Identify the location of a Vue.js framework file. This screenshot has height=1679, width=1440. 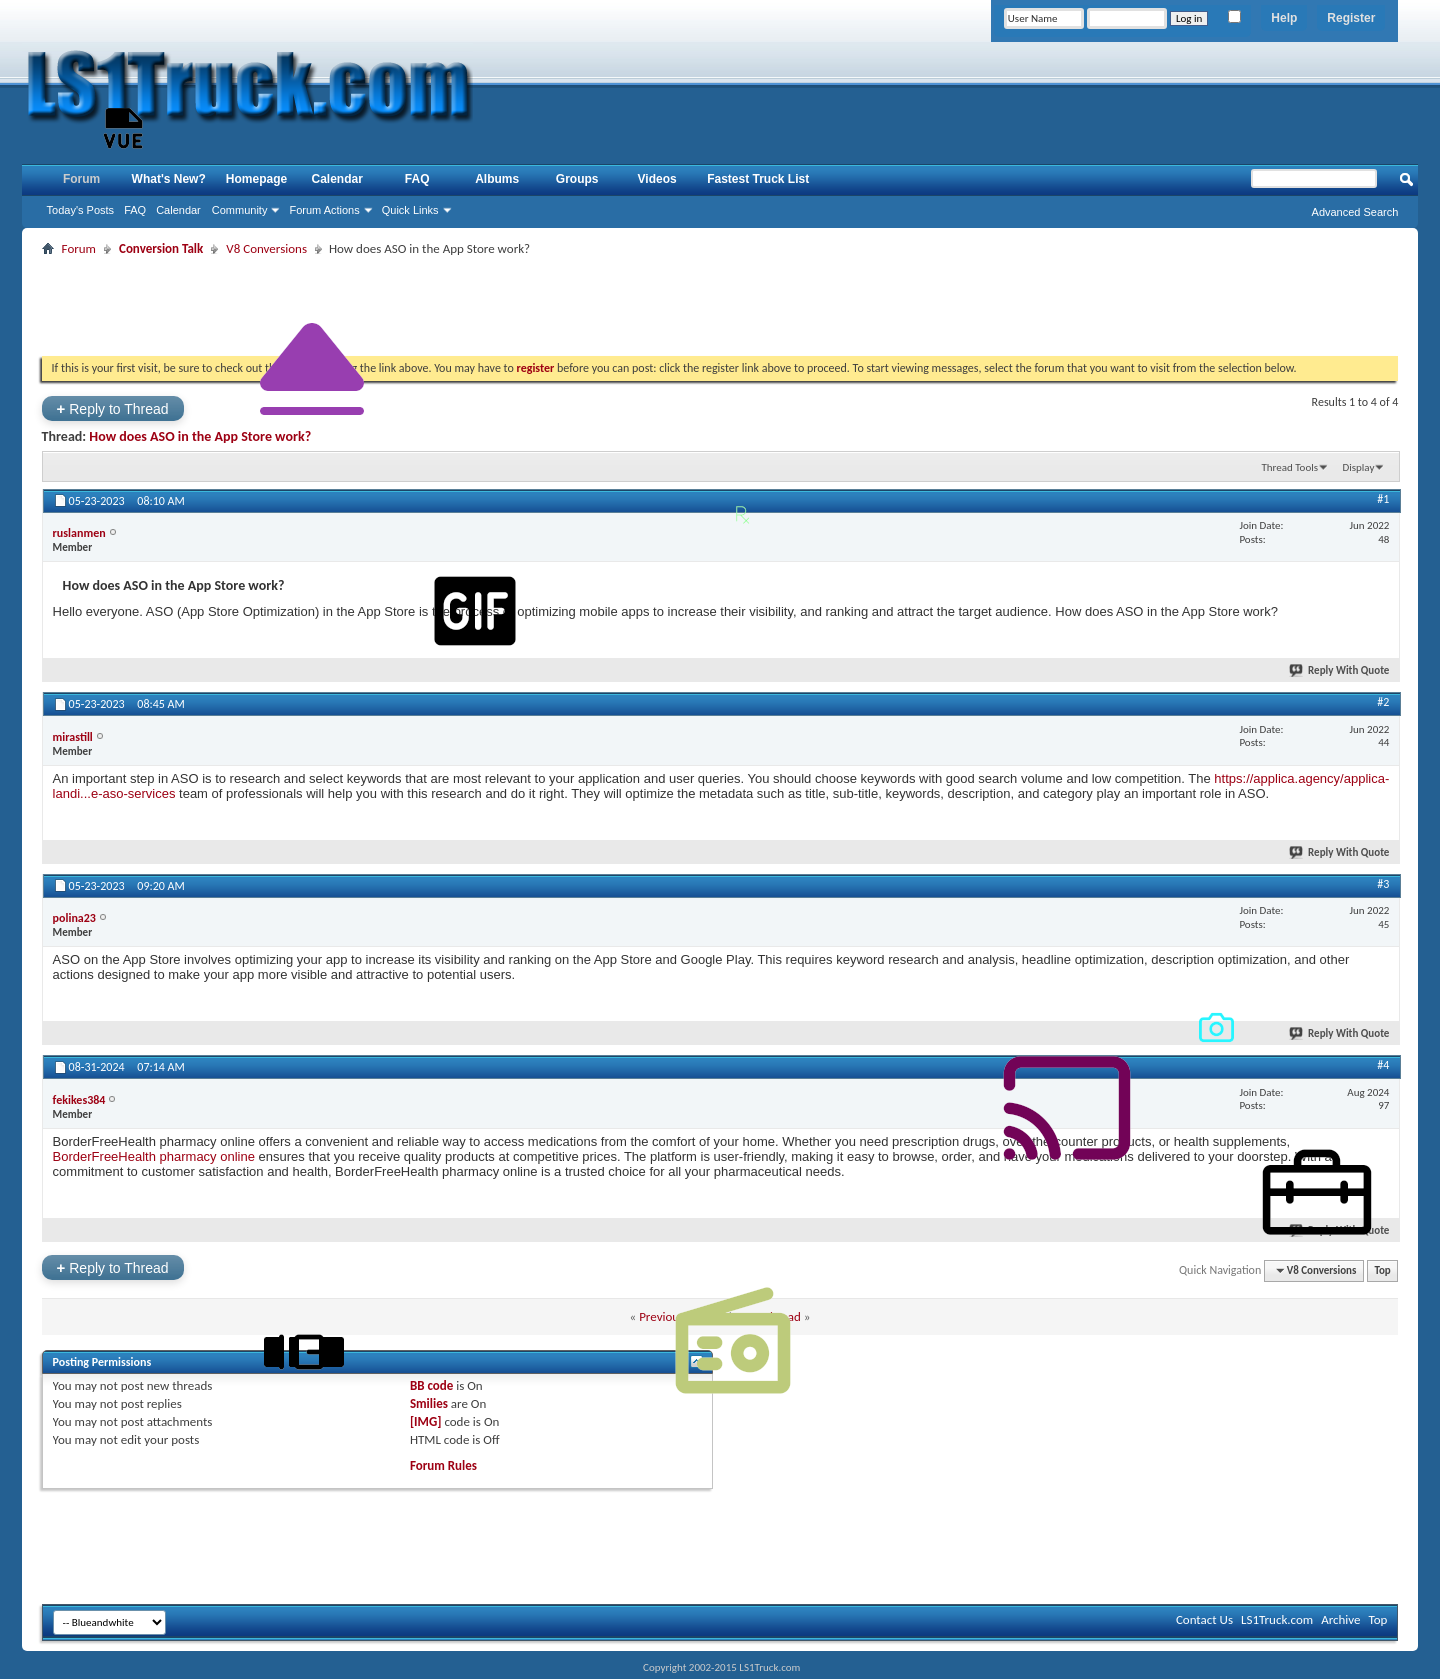
(124, 130).